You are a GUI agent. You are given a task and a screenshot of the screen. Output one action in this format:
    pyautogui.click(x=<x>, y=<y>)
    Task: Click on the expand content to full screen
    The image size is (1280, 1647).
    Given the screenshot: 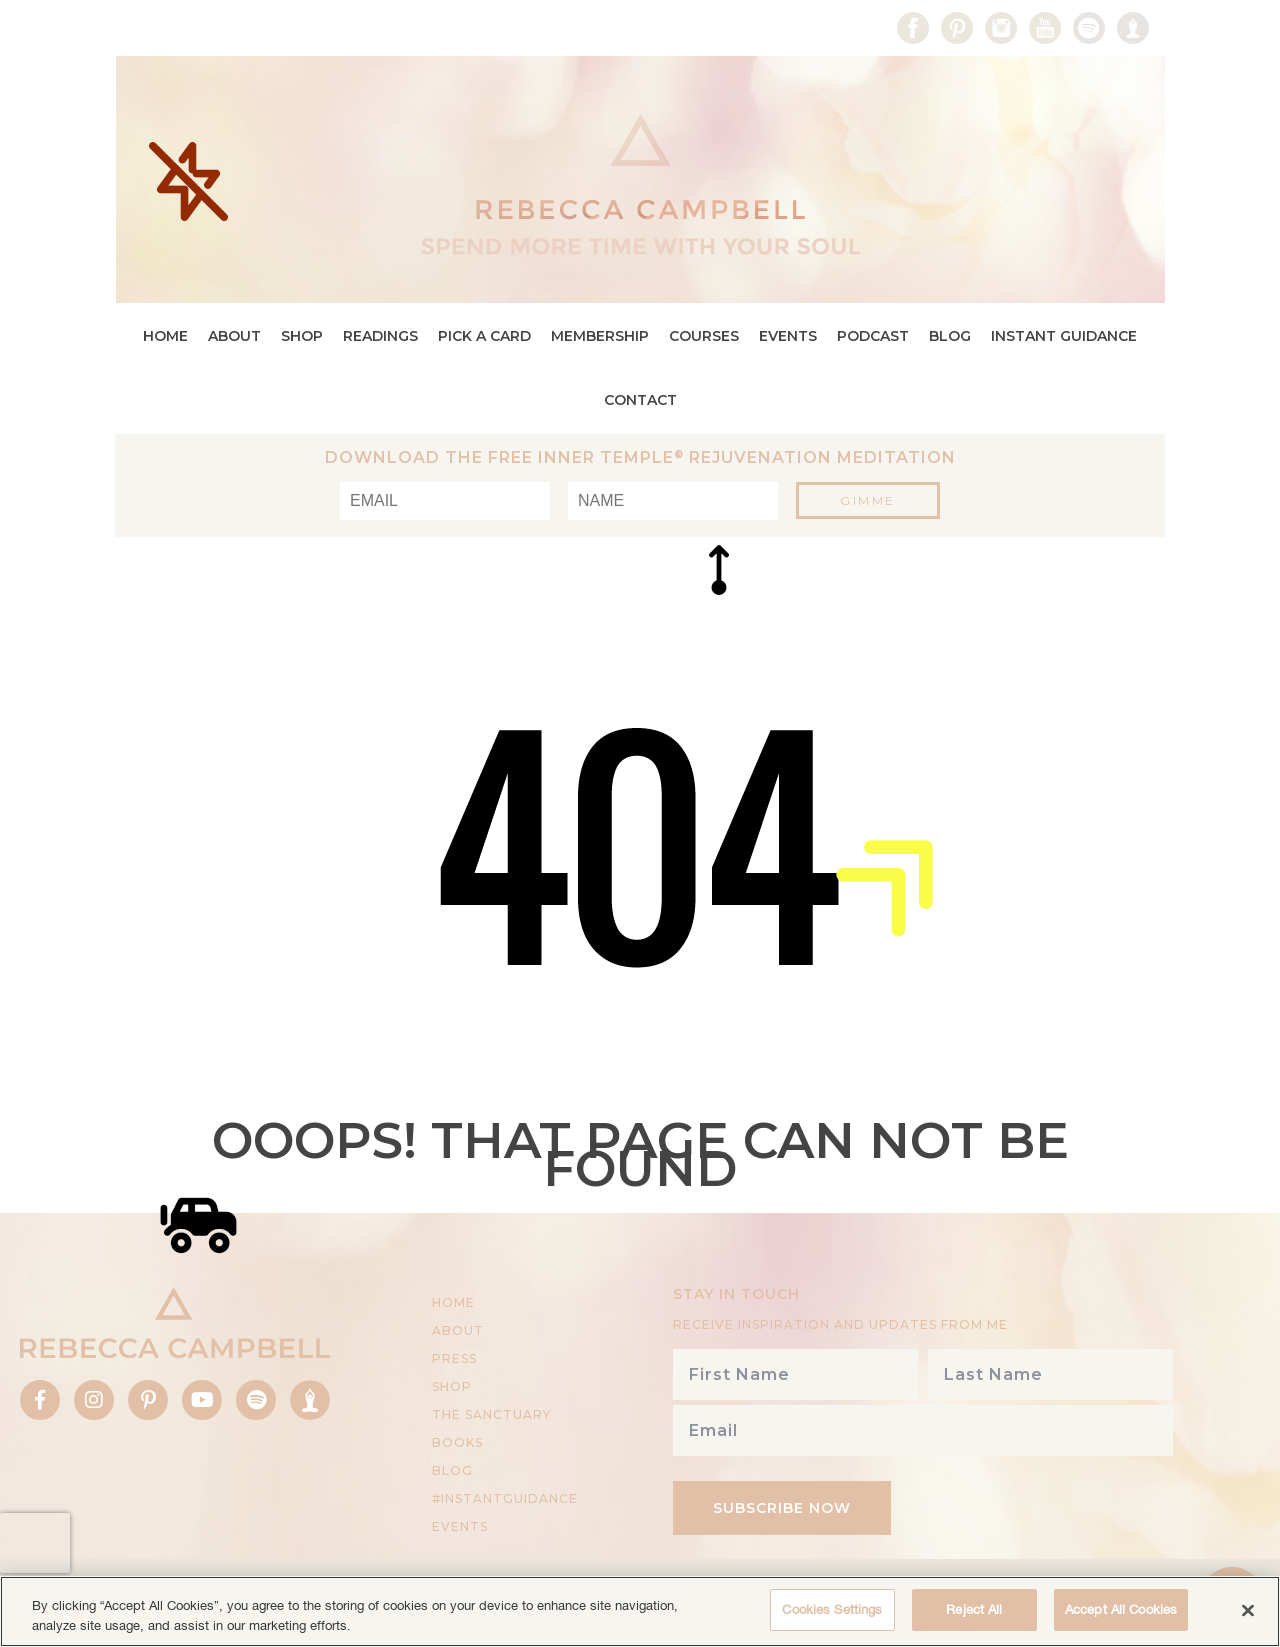 What is the action you would take?
    pyautogui.click(x=891, y=881)
    